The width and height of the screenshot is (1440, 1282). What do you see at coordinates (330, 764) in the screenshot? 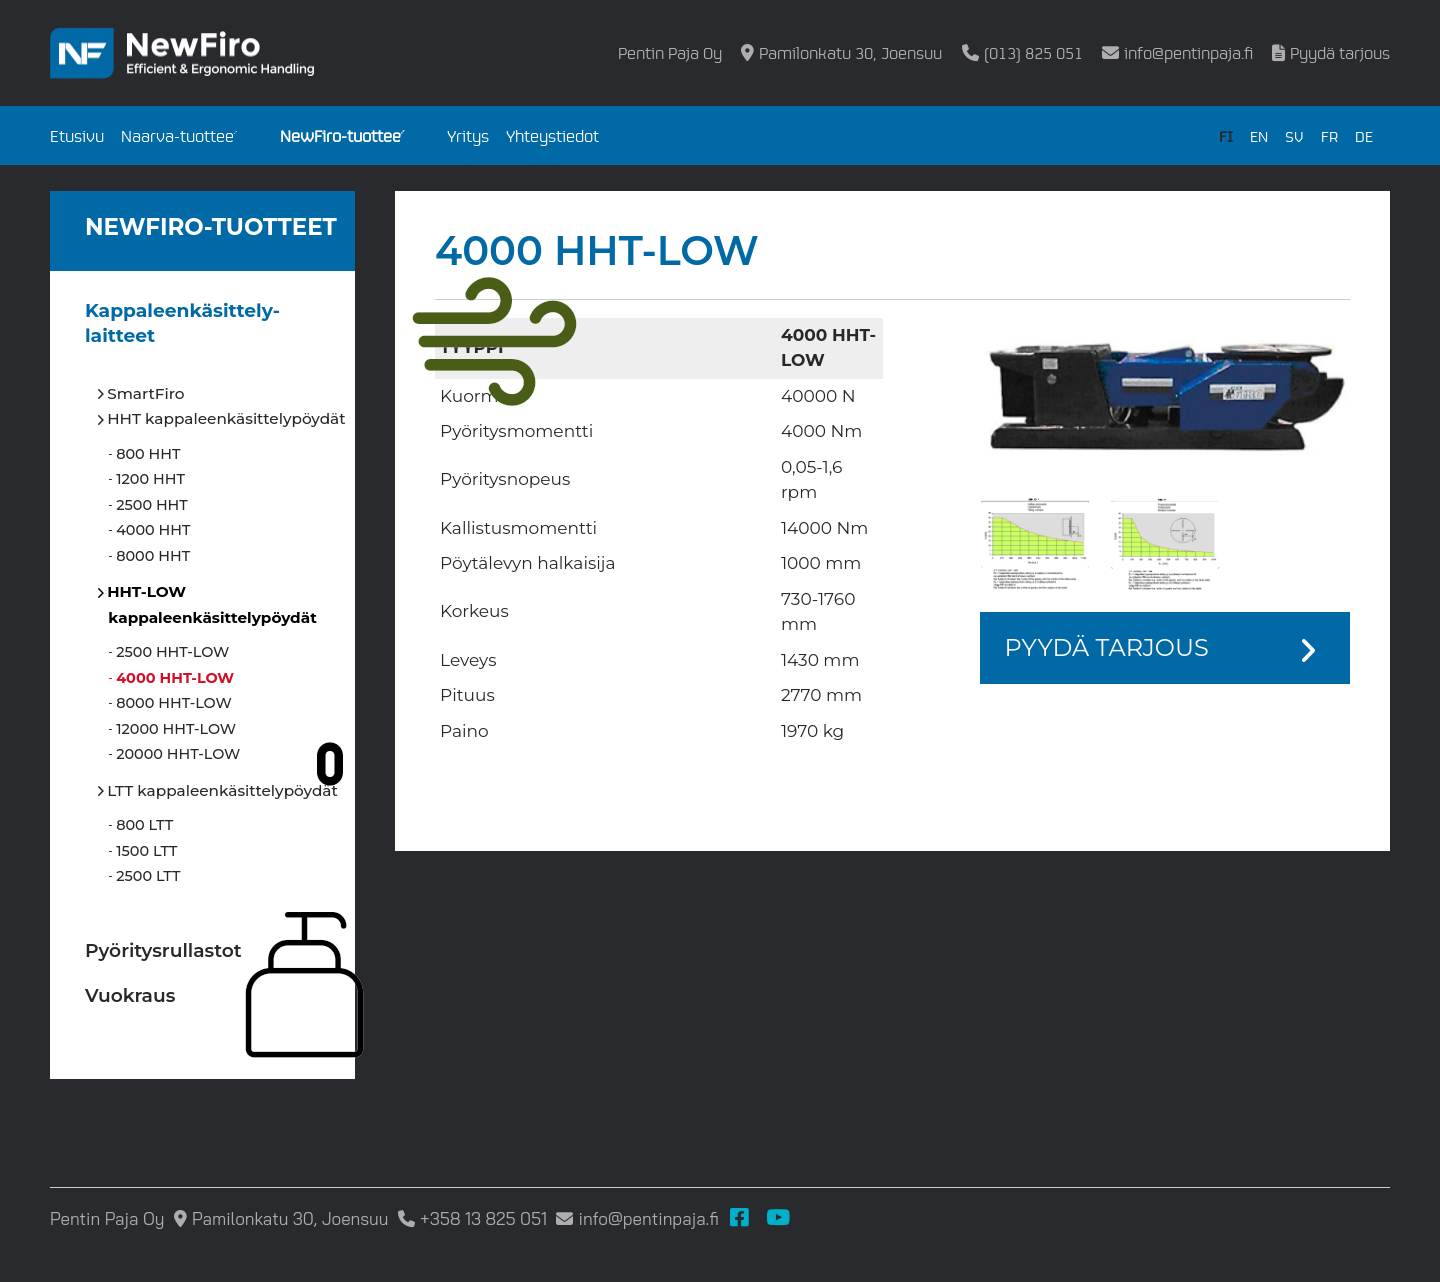
I see `indicates a lowercase letter "o" for text formatting` at bounding box center [330, 764].